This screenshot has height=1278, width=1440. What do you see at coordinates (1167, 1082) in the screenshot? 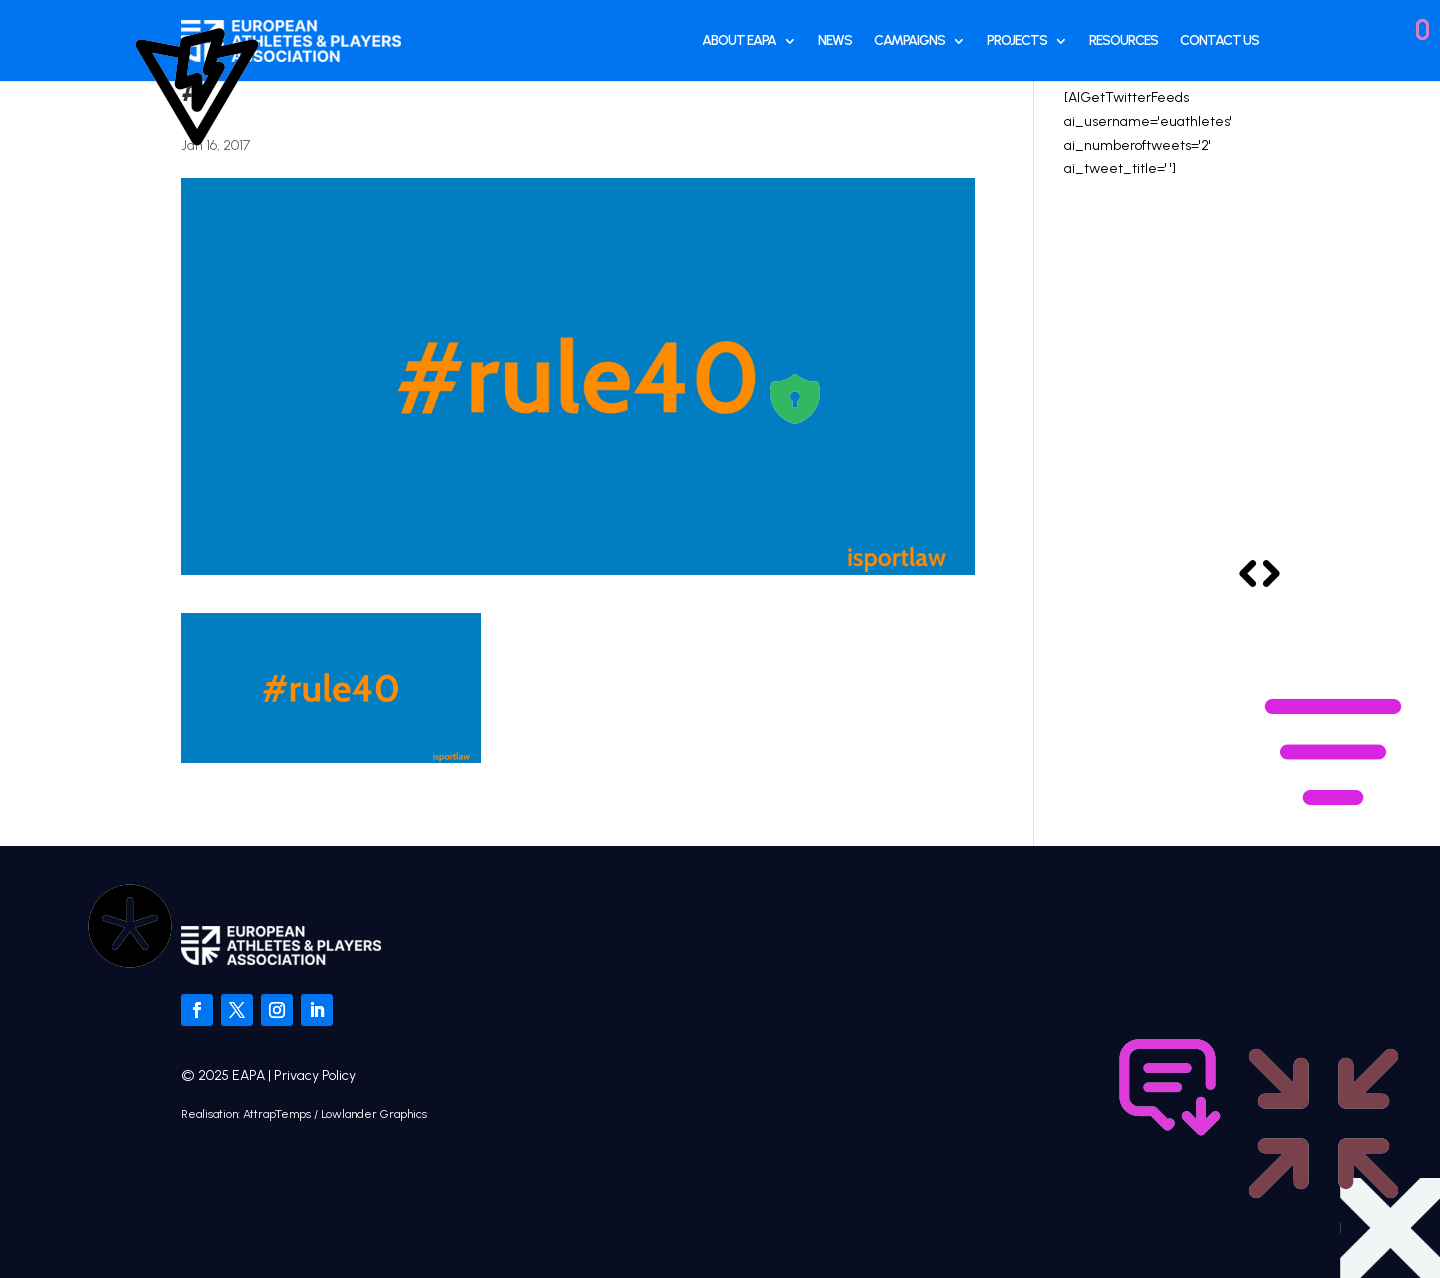
I see `download message or conversation` at bounding box center [1167, 1082].